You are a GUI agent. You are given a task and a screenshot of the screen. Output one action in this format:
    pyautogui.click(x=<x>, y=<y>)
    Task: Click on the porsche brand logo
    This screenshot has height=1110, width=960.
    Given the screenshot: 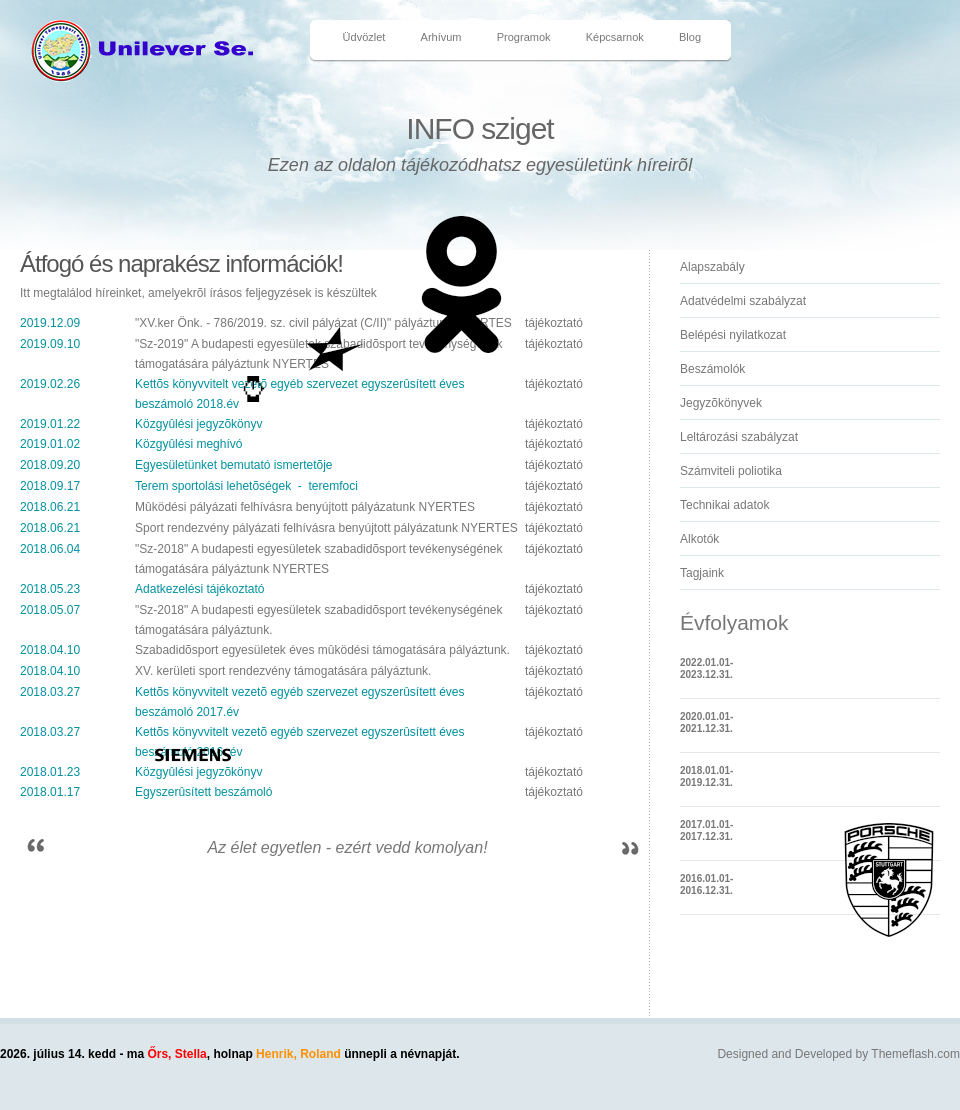 What is the action you would take?
    pyautogui.click(x=889, y=880)
    